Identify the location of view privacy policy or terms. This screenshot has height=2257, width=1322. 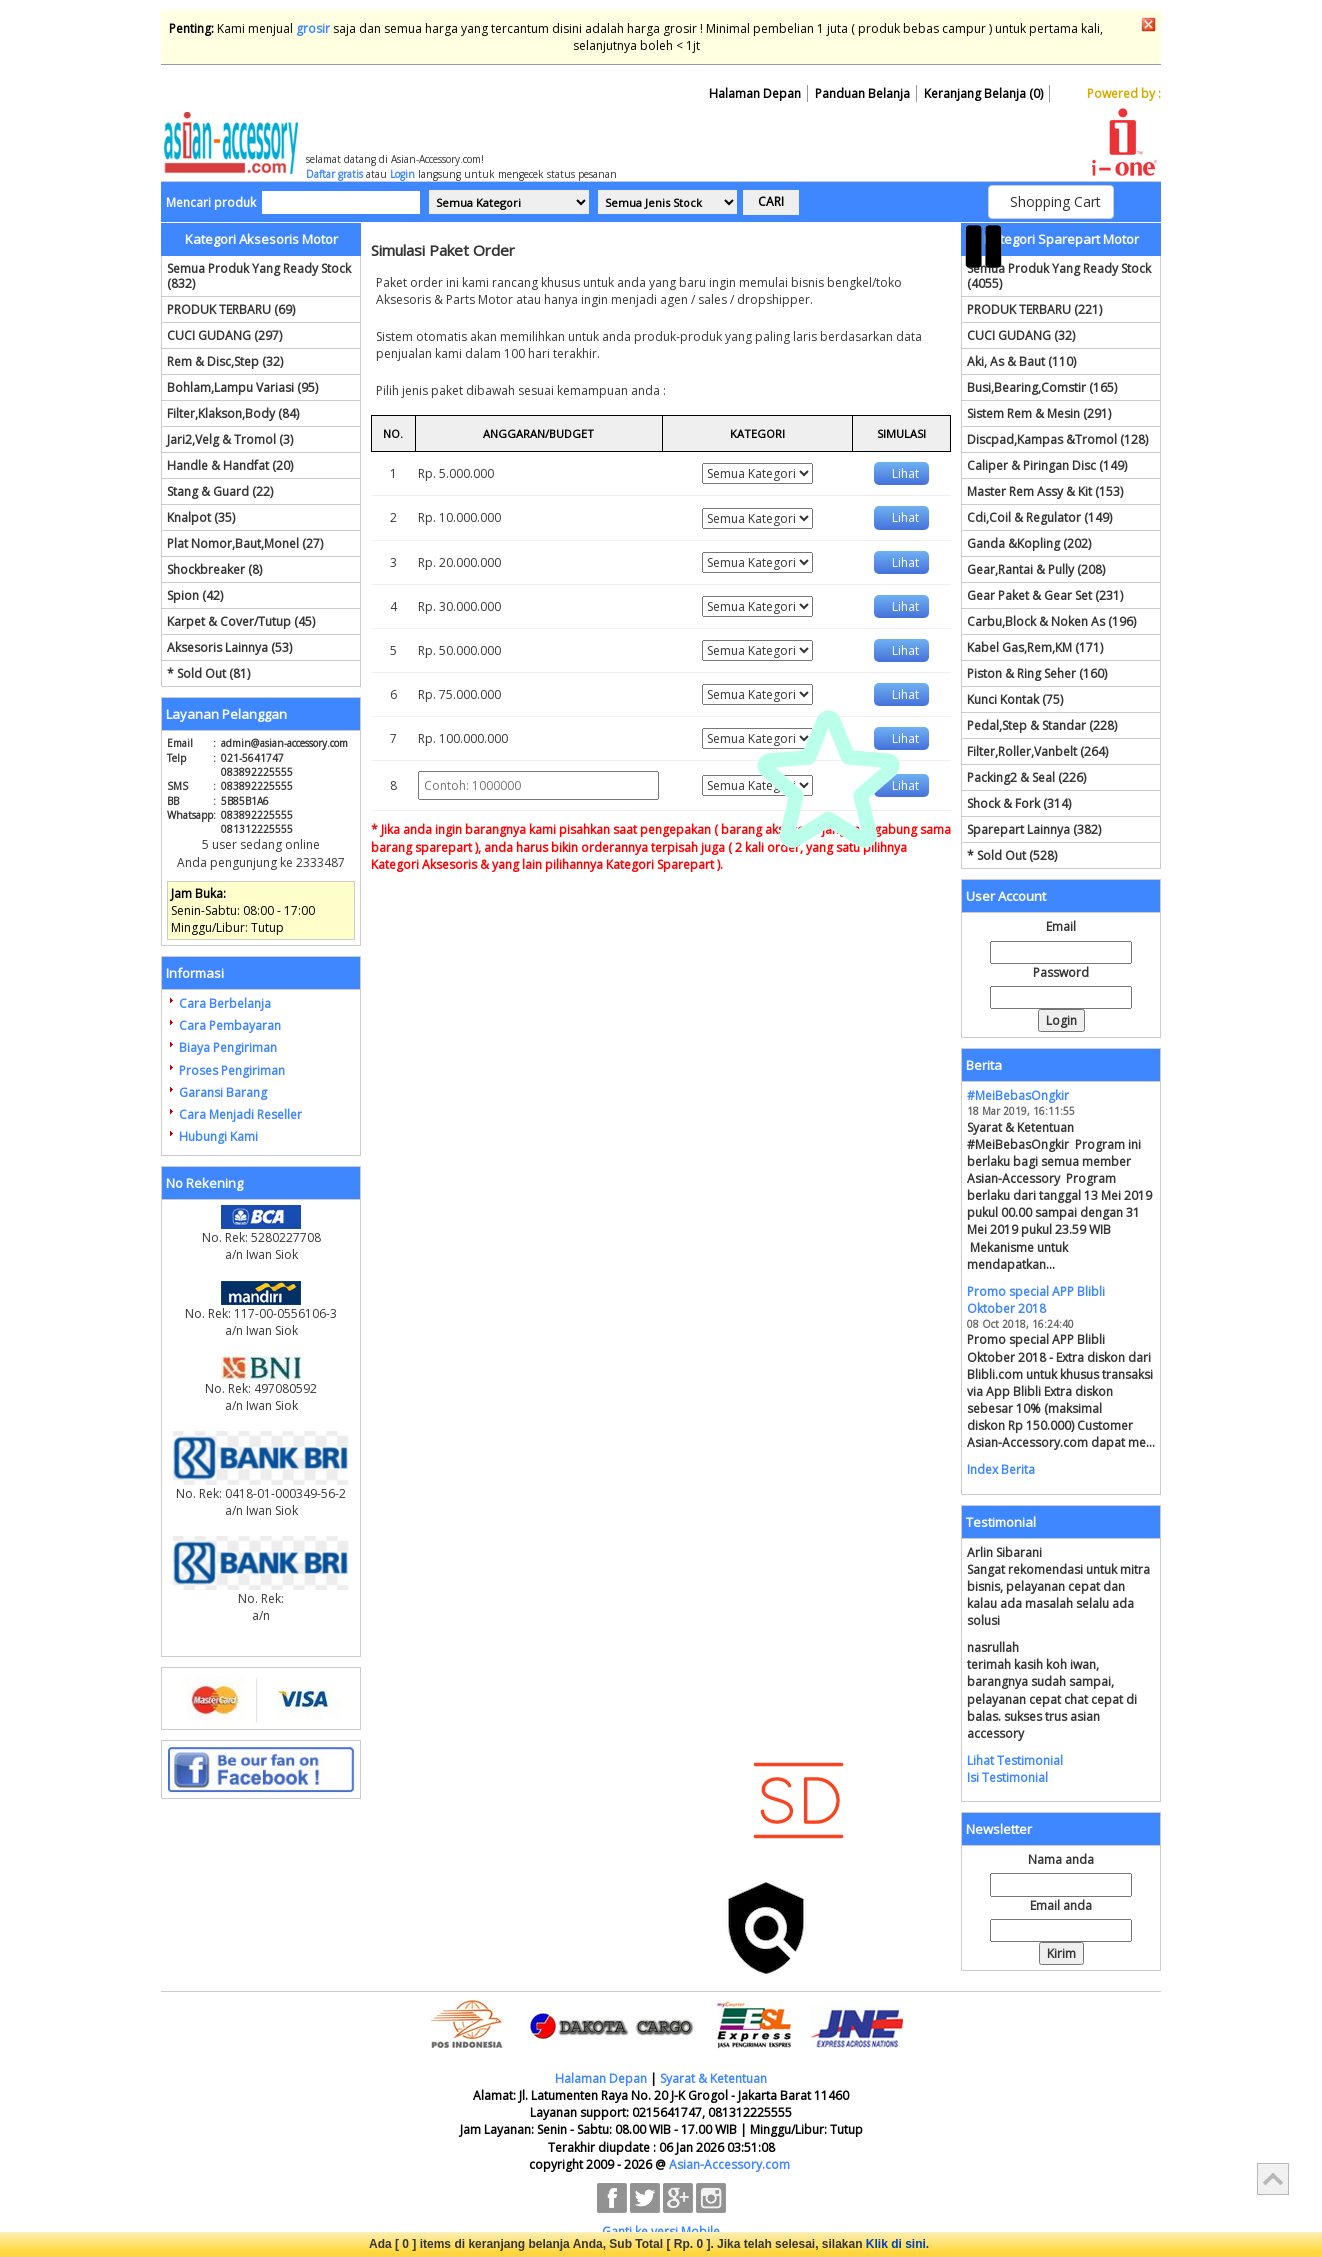
(766, 1928).